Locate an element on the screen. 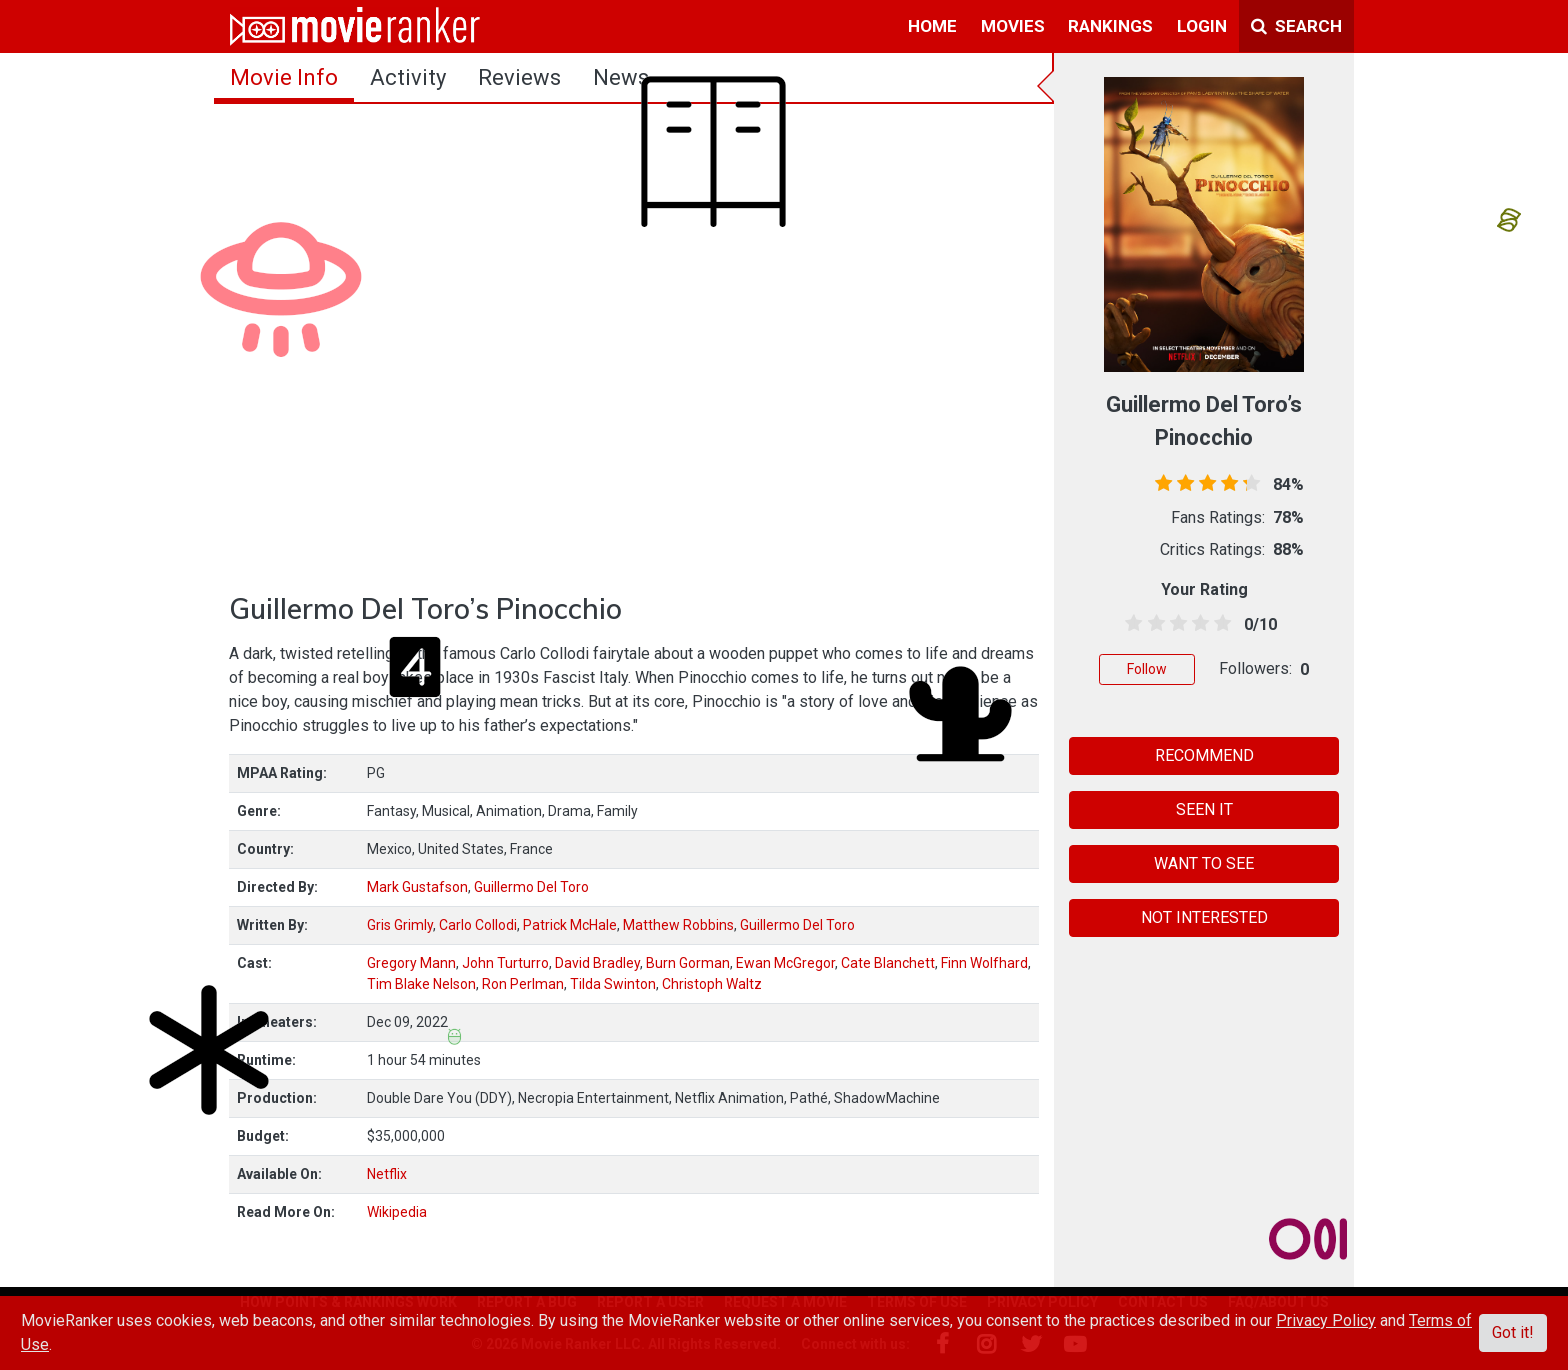 This screenshot has width=1568, height=1370. indicates step four in a multi-step process is located at coordinates (415, 667).